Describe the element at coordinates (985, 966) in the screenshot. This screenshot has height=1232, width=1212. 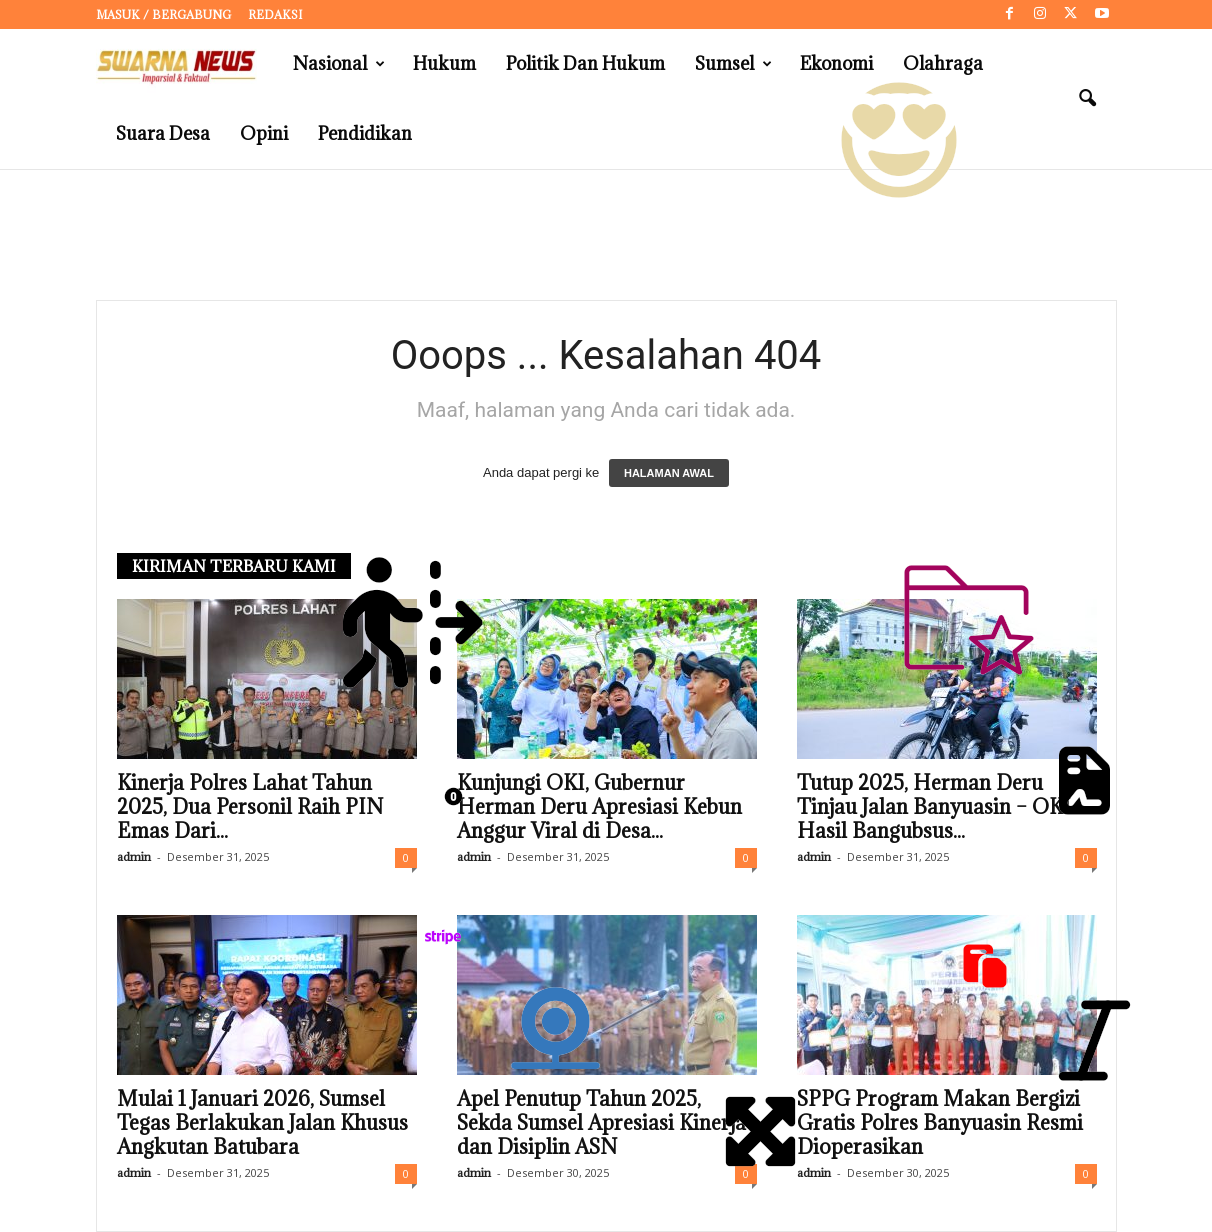
I see `copy content to clipboard` at that location.